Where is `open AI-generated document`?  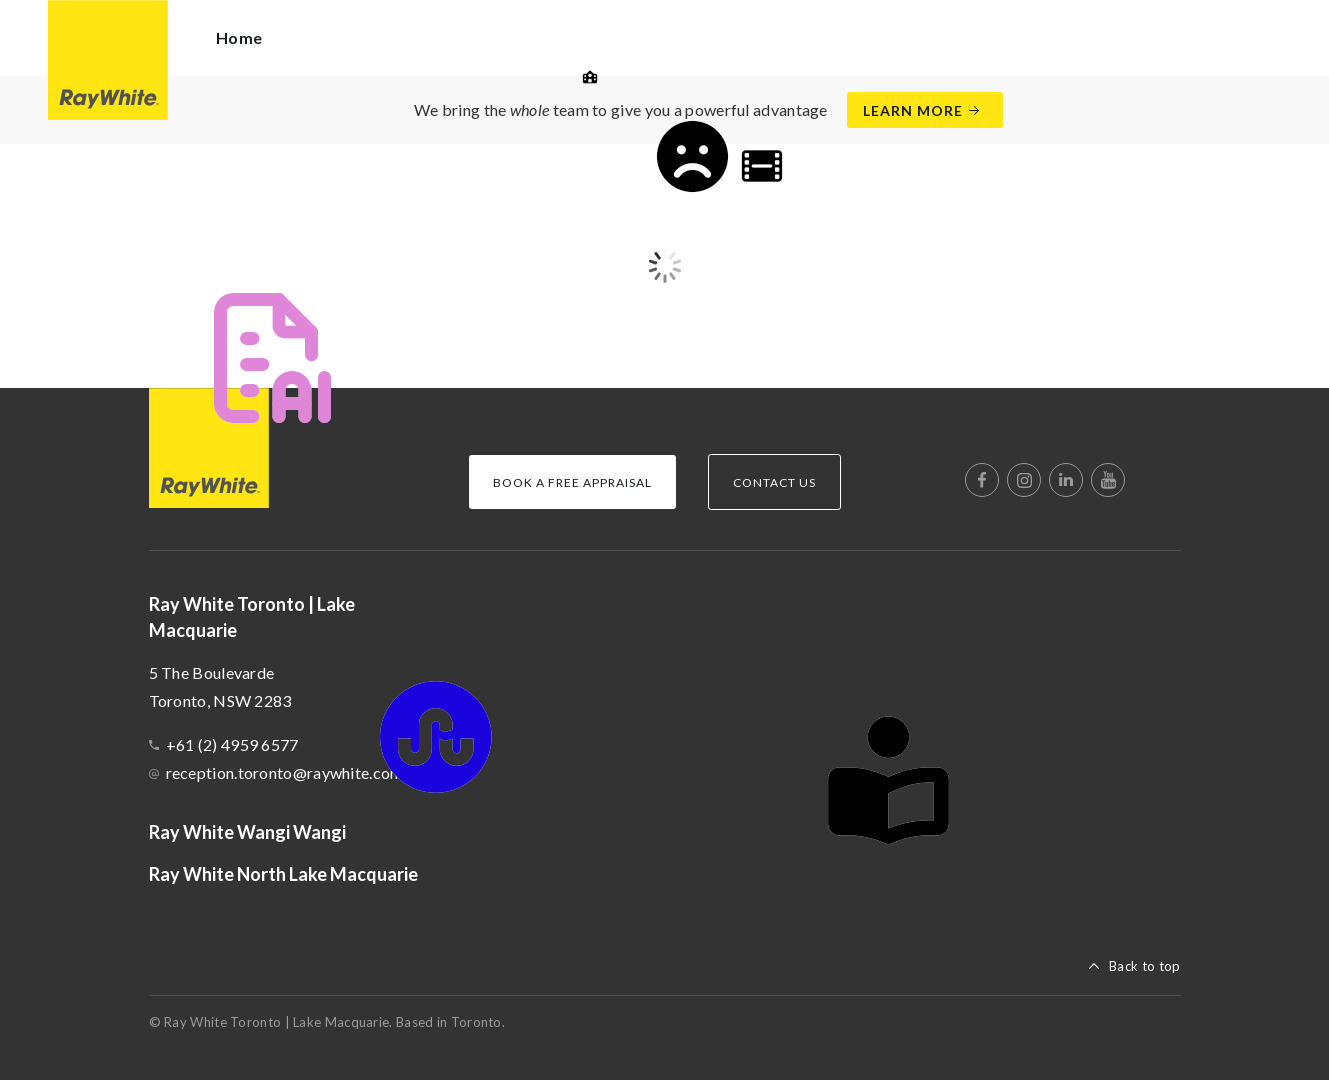 open AI-generated document is located at coordinates (266, 358).